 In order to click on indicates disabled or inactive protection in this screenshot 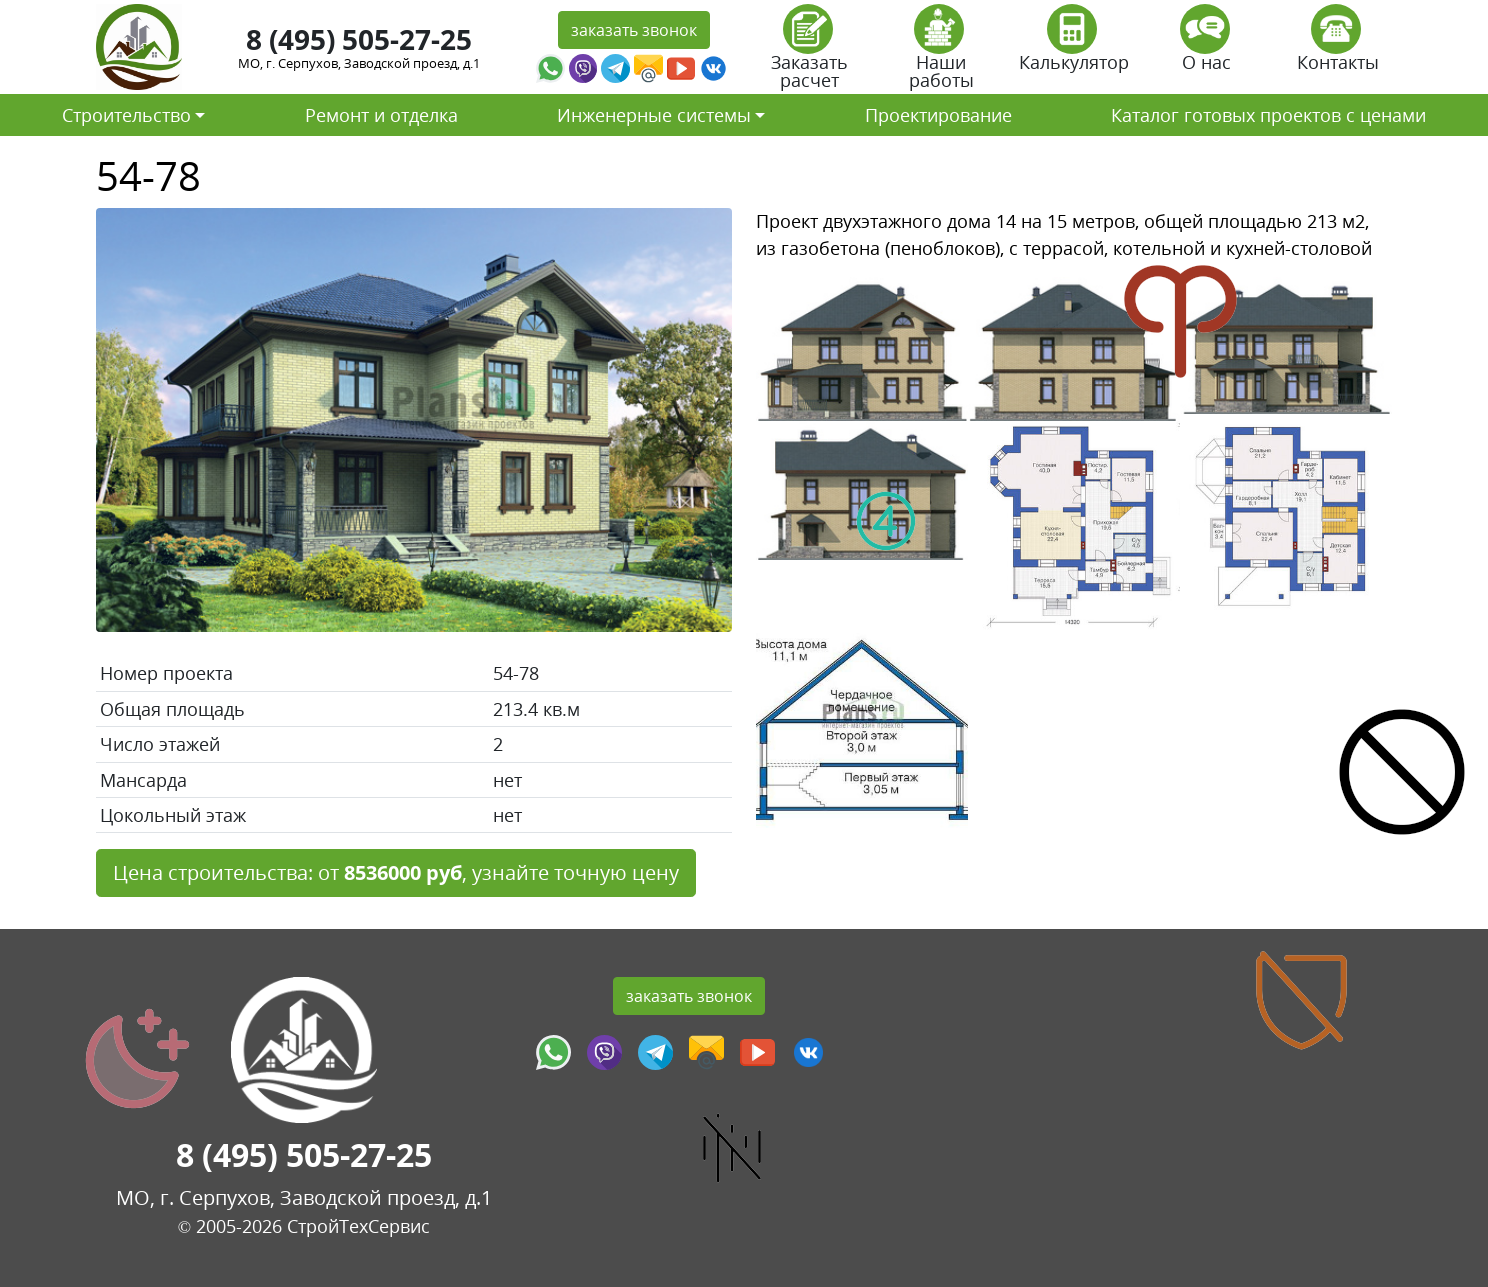, I will do `click(1301, 996)`.